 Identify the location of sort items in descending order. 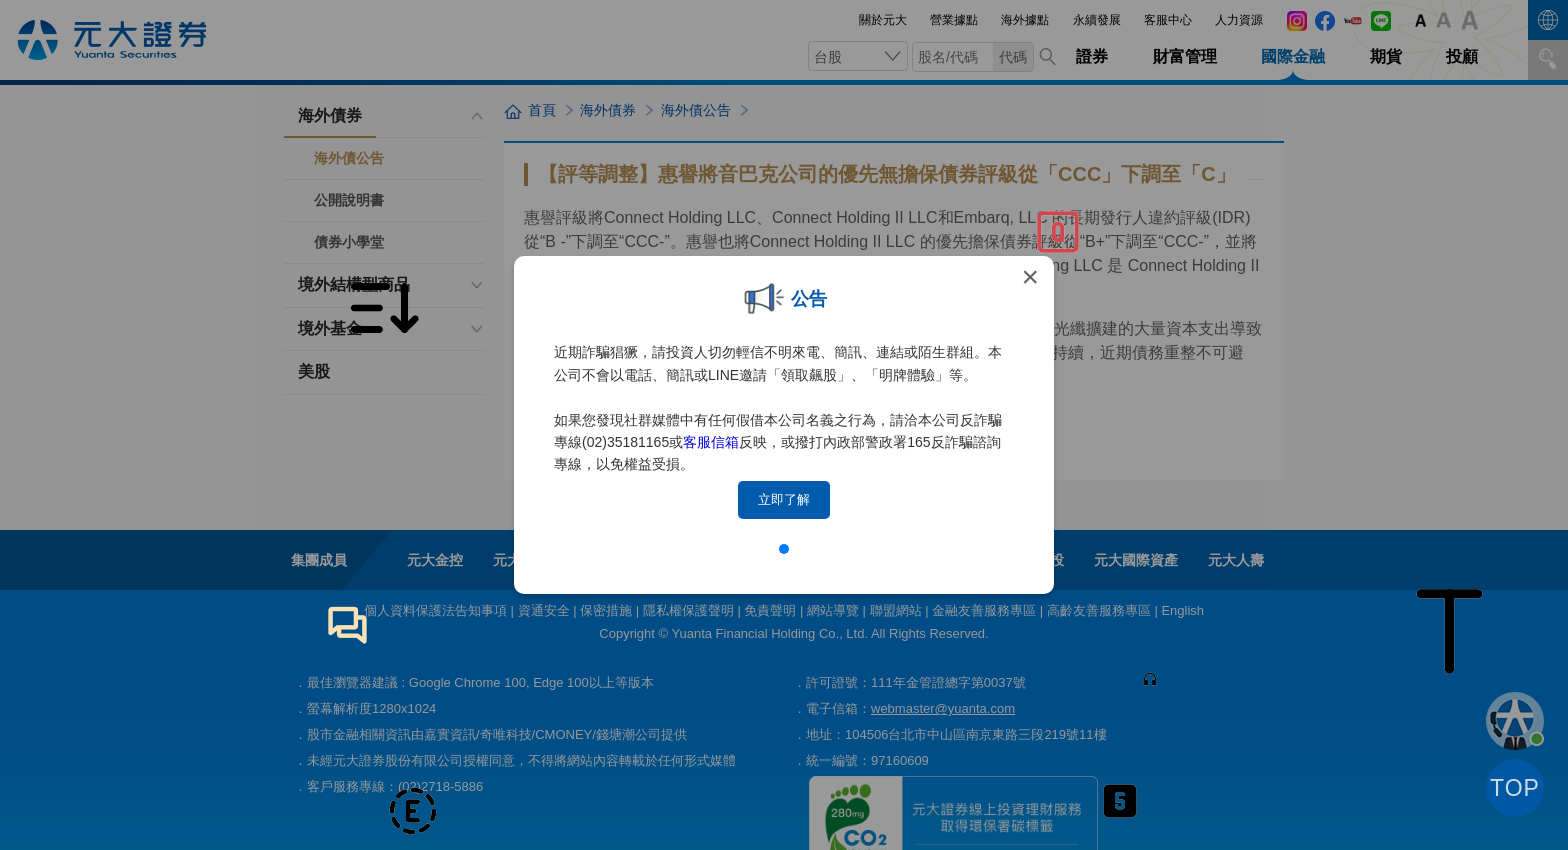
(383, 308).